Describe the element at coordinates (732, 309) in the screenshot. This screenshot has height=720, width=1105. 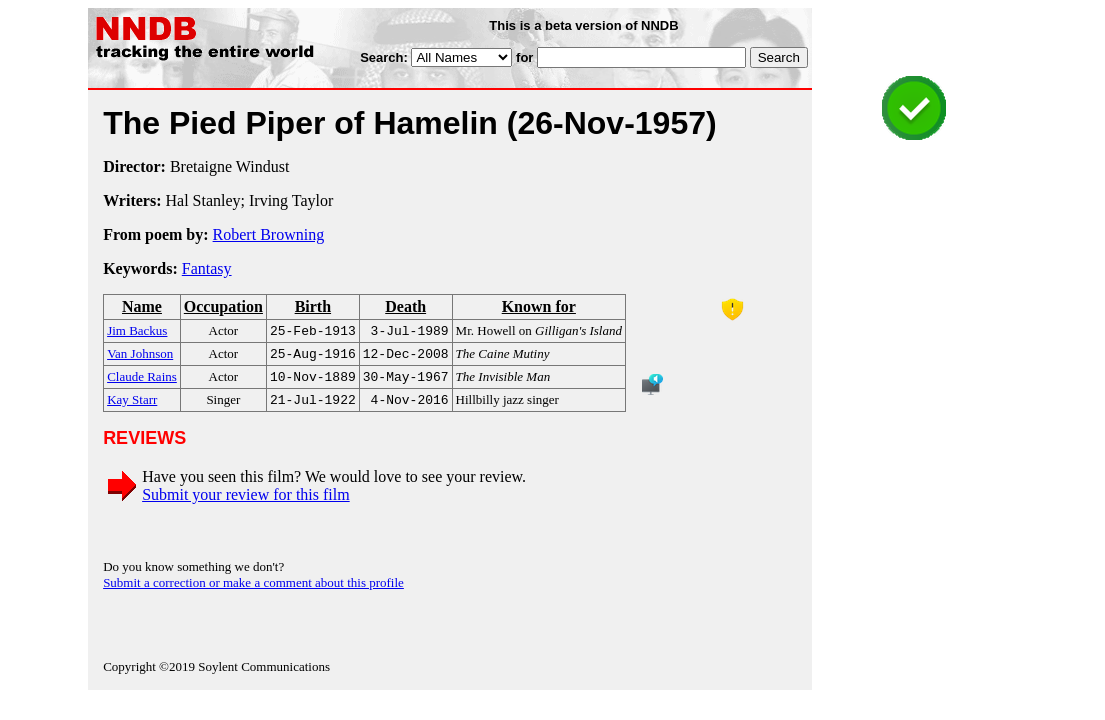
I see `indicates a security warning or alert` at that location.